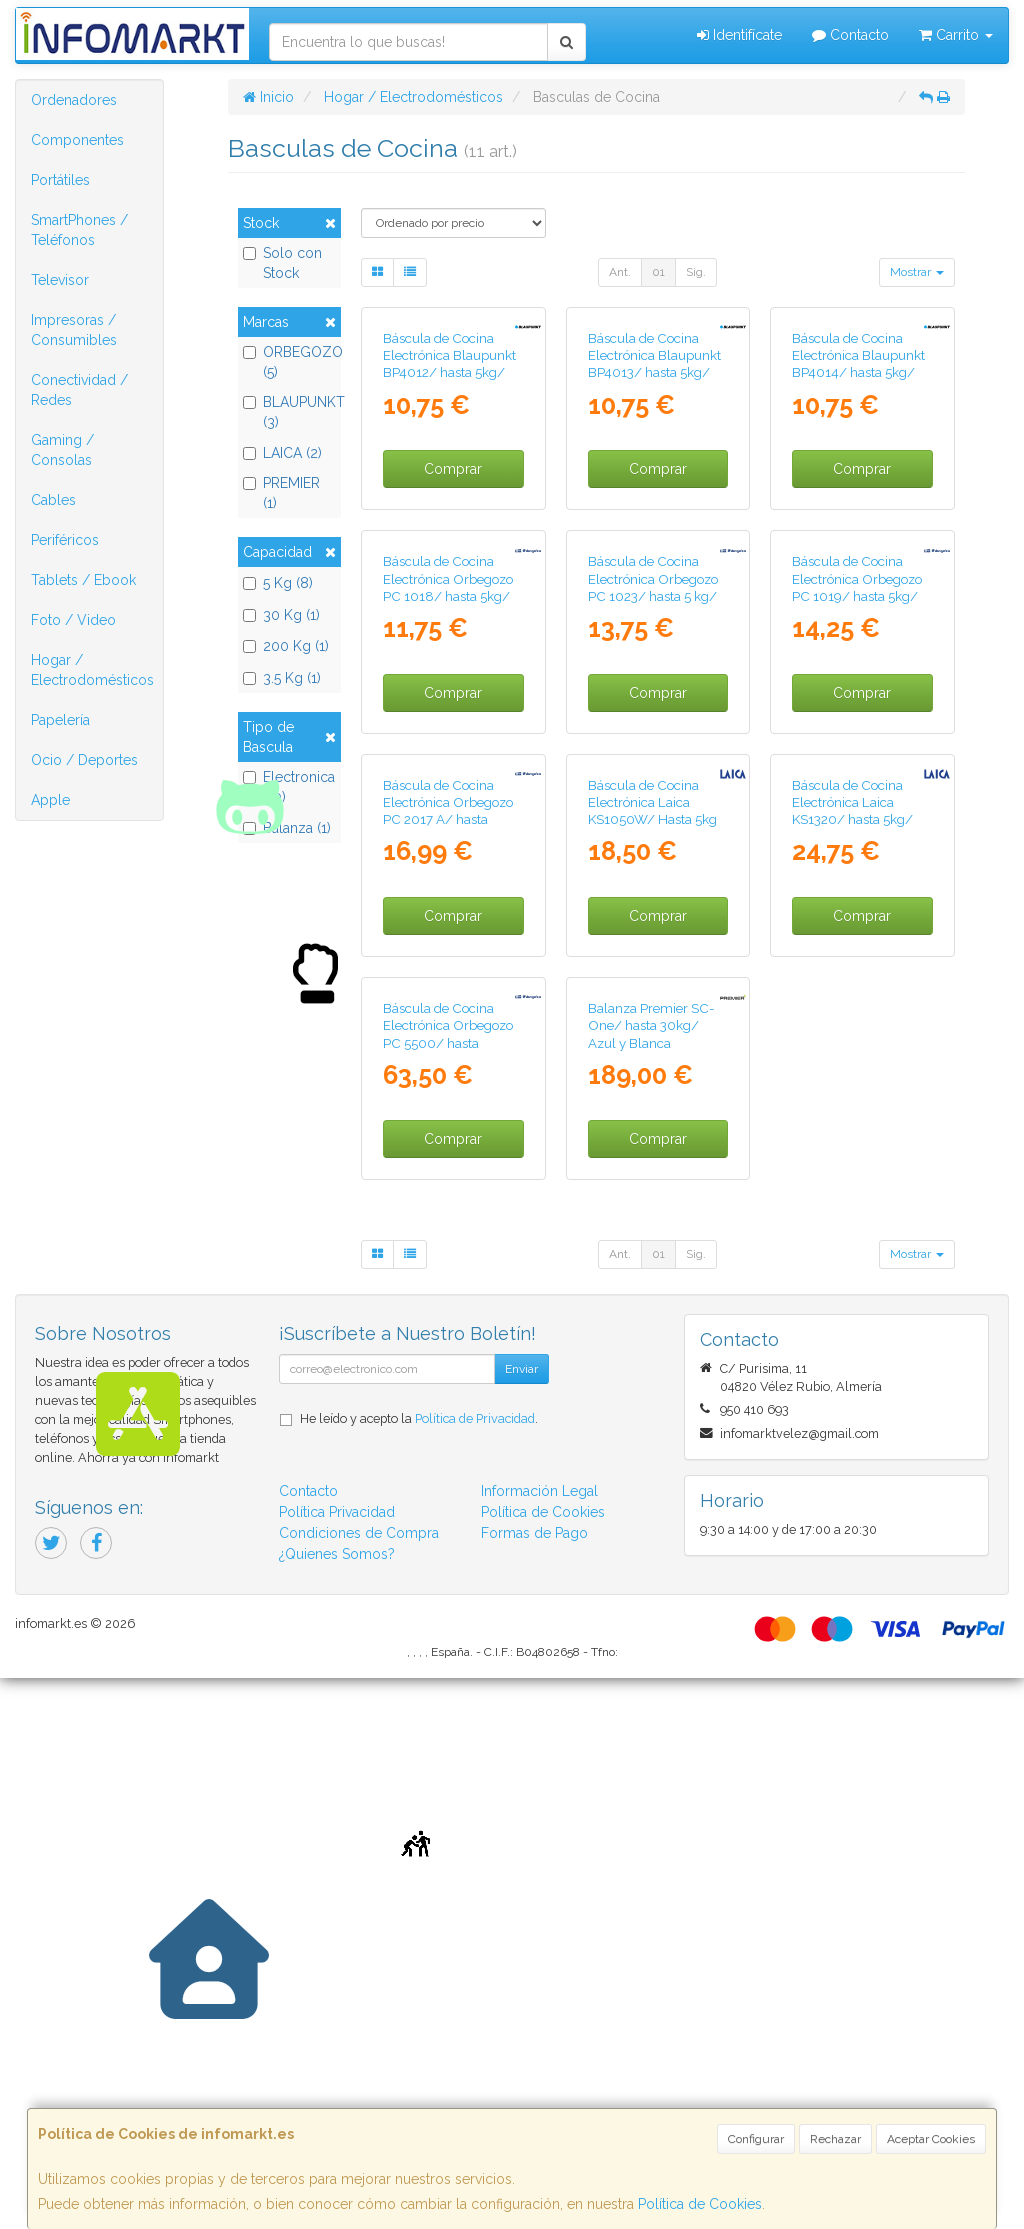 Image resolution: width=1024 pixels, height=2229 pixels. Describe the element at coordinates (315, 973) in the screenshot. I see `indicate a fist bump or greeting gesture` at that location.